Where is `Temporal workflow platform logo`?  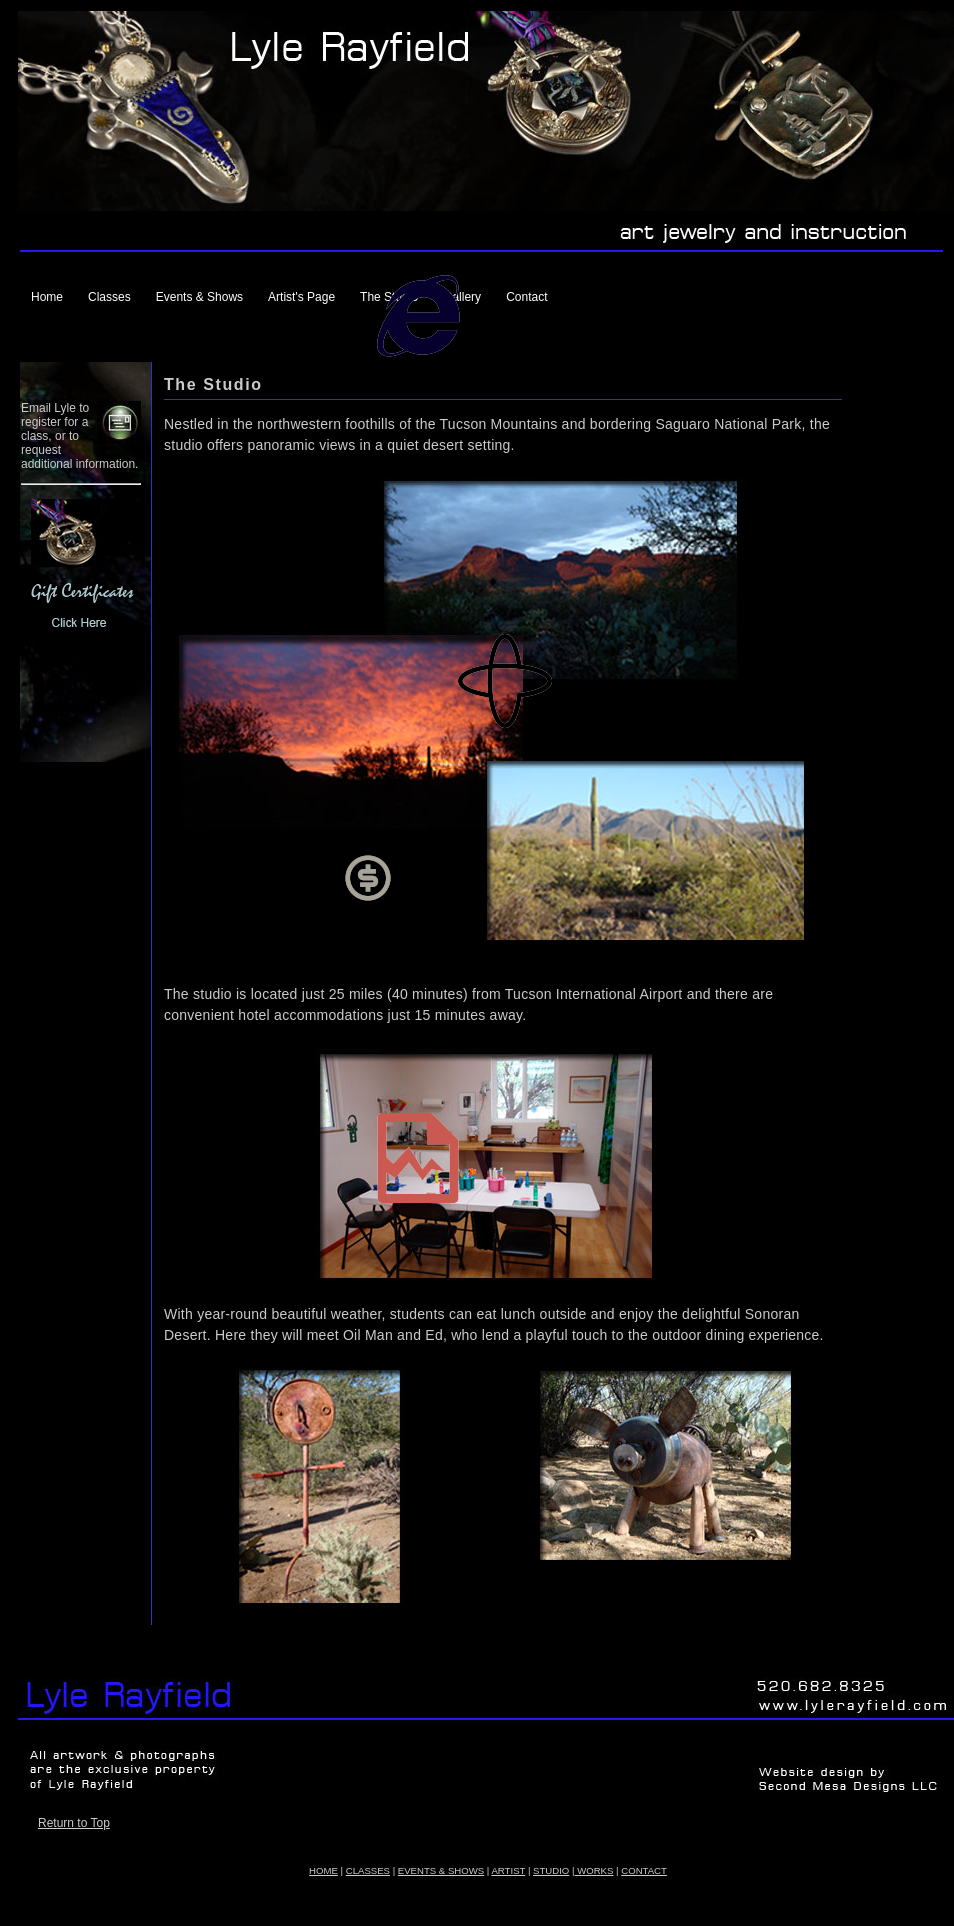
Temporal workflow platform logo is located at coordinates (505, 681).